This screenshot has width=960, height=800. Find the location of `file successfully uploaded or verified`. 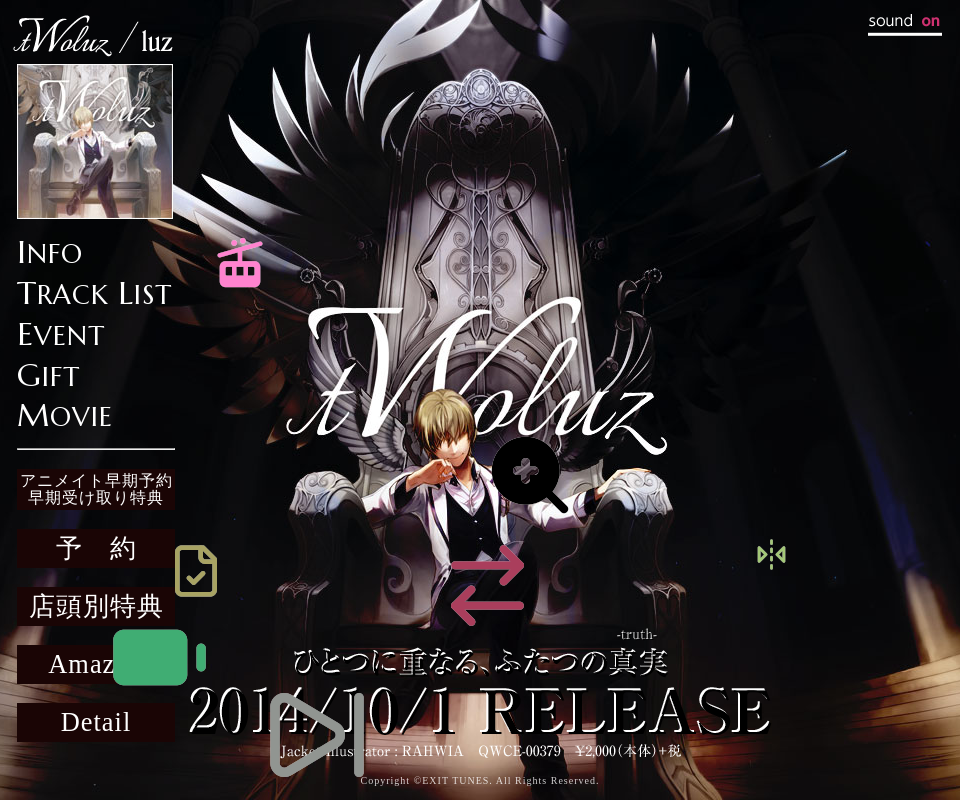

file successfully uploaded or verified is located at coordinates (196, 571).